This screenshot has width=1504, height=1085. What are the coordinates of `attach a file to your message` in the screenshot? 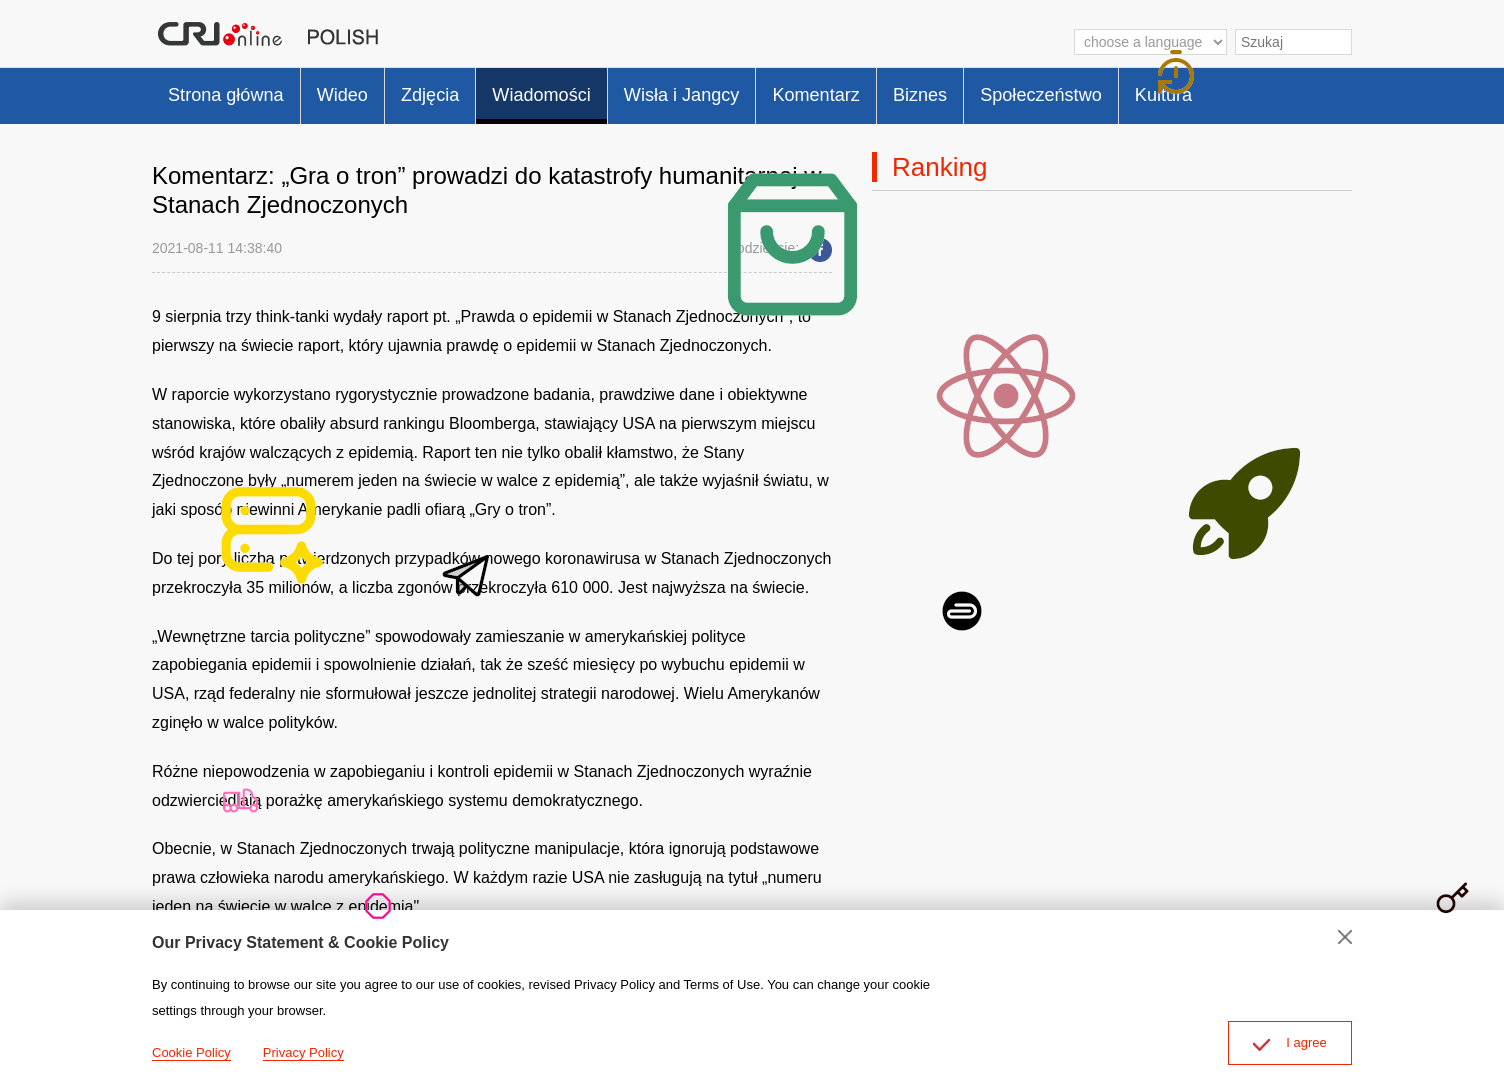 It's located at (962, 611).